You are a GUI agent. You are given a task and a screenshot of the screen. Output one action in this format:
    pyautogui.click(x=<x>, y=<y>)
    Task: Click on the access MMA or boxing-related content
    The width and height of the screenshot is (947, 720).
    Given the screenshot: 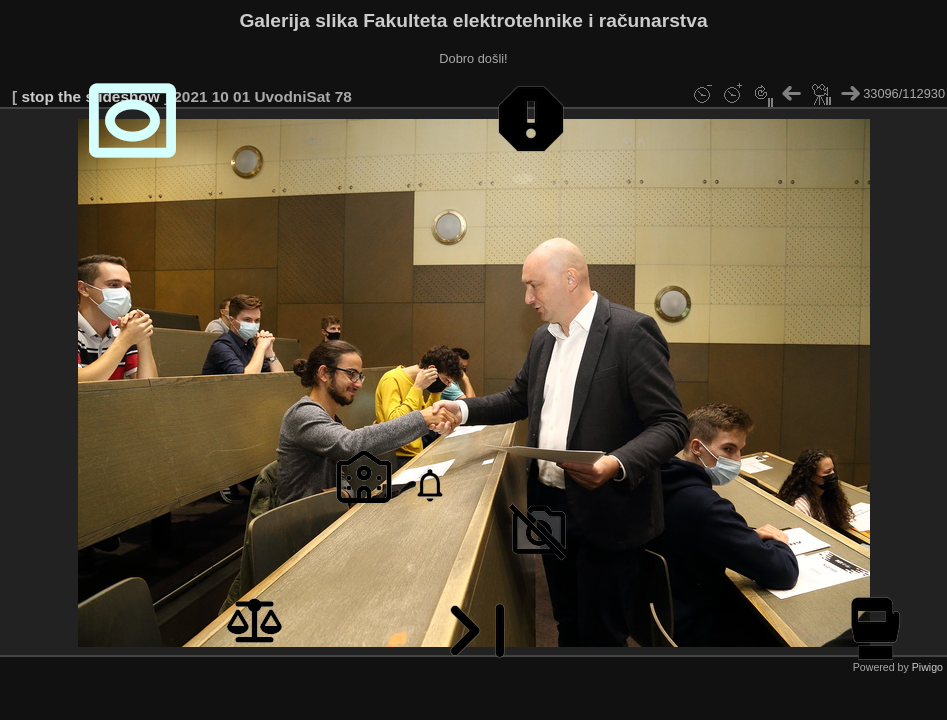 What is the action you would take?
    pyautogui.click(x=875, y=628)
    